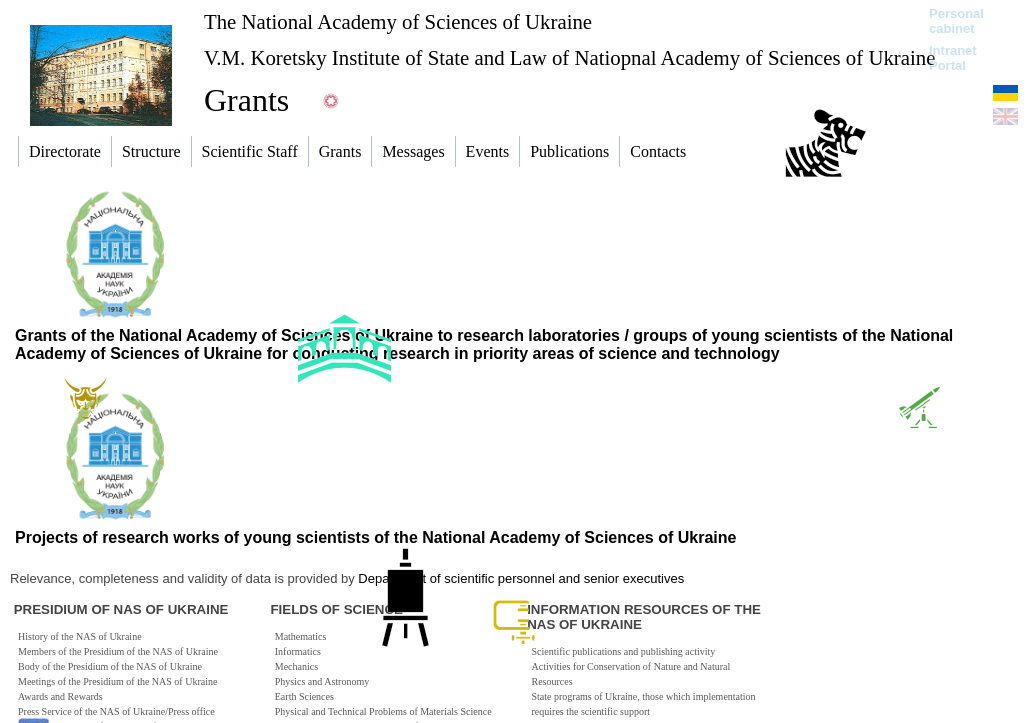 The width and height of the screenshot is (1027, 723). Describe the element at coordinates (85, 398) in the screenshot. I see `select oni character or avatar` at that location.